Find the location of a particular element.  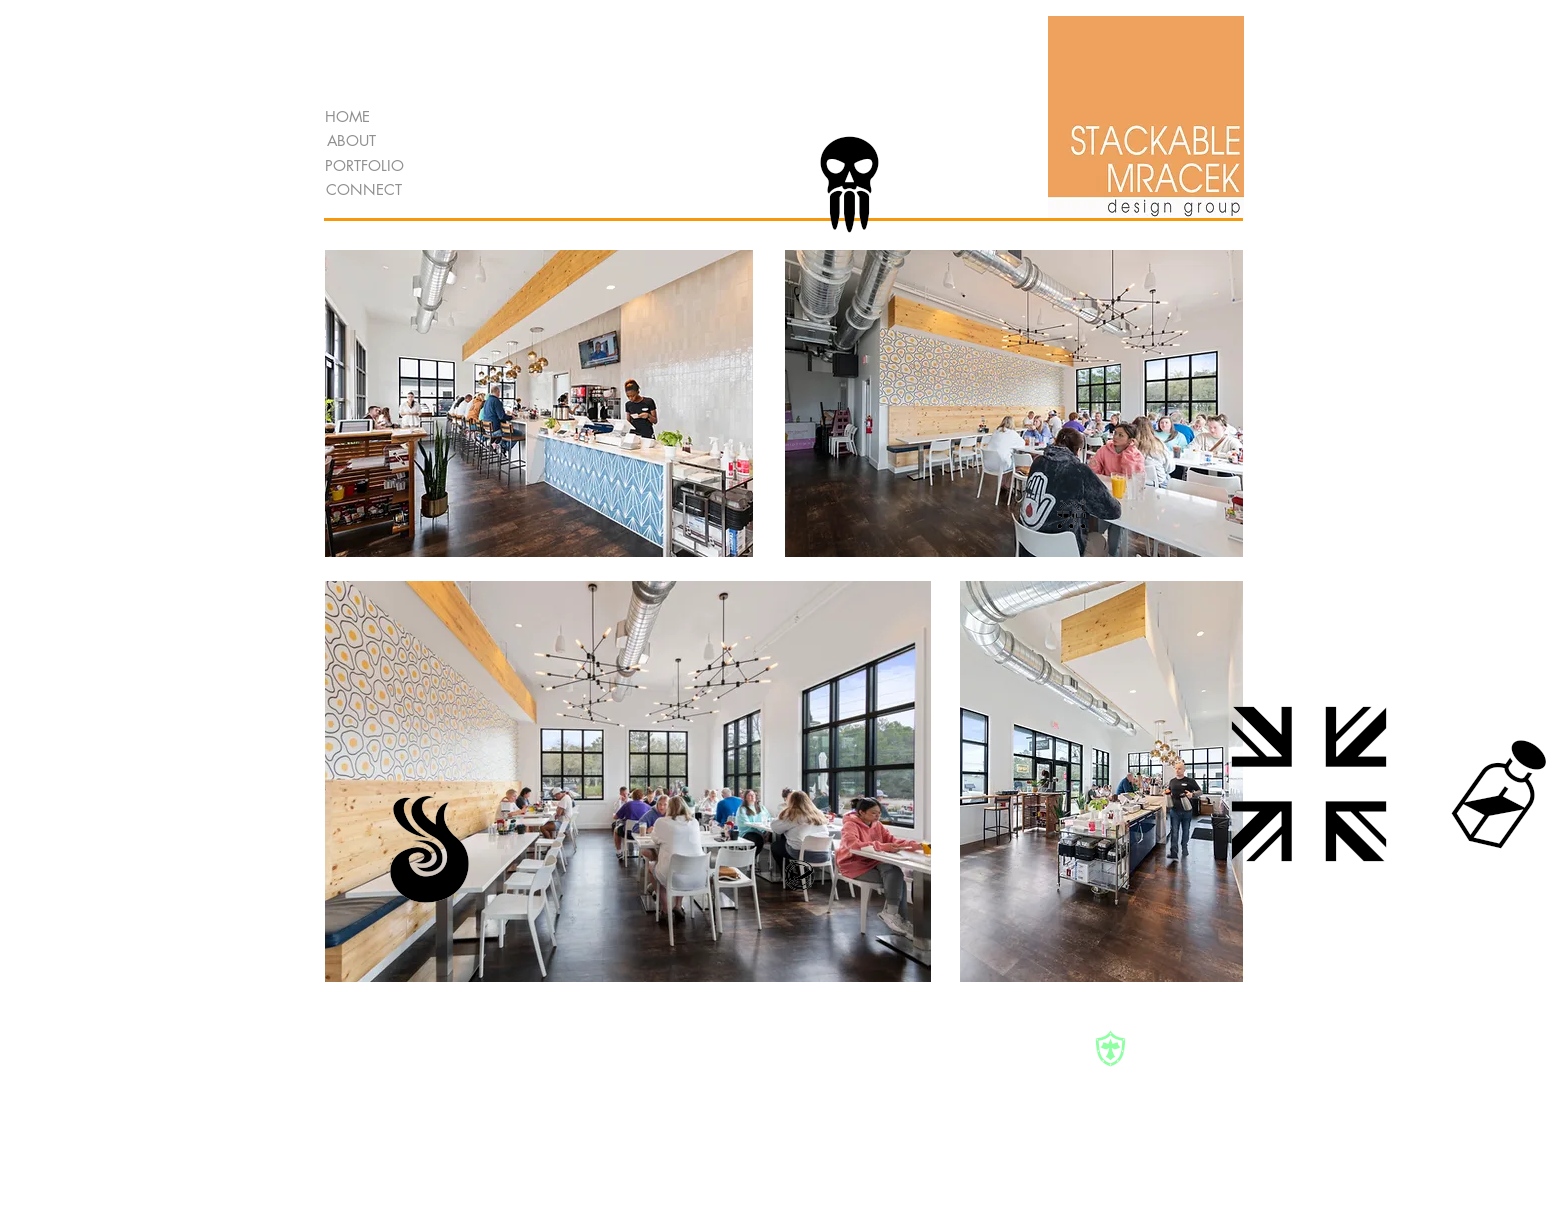

activate spin attack or special sword ability is located at coordinates (799, 875).